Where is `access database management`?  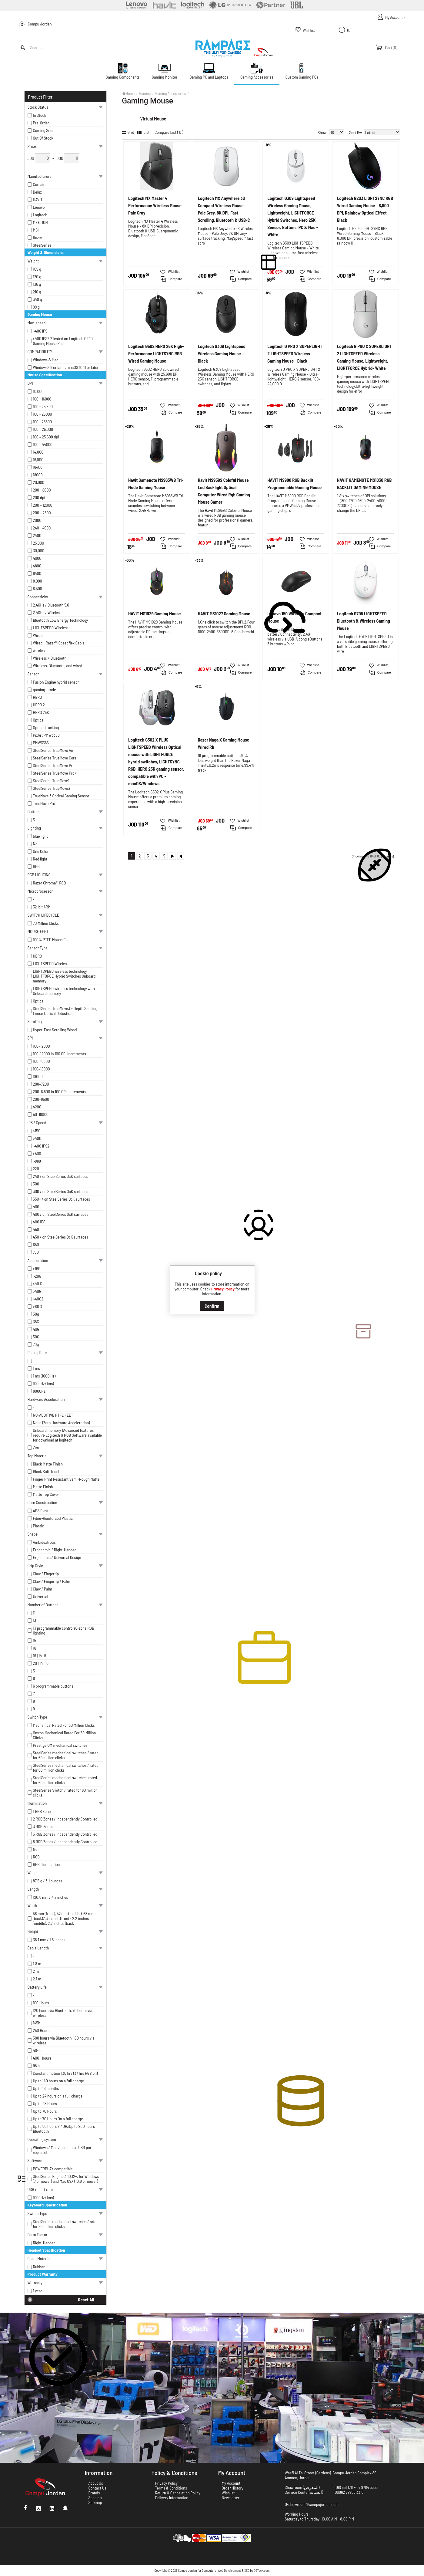 access database management is located at coordinates (301, 2101).